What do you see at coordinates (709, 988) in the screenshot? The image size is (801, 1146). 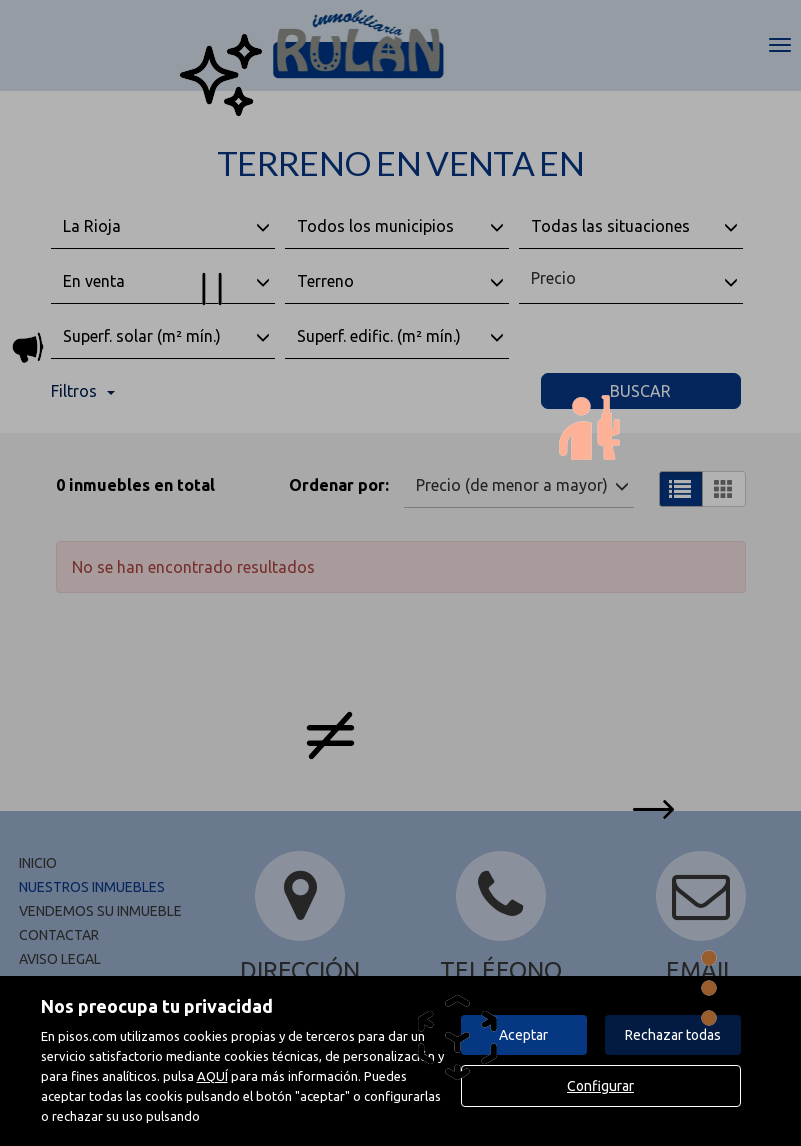 I see `open more options menu` at bounding box center [709, 988].